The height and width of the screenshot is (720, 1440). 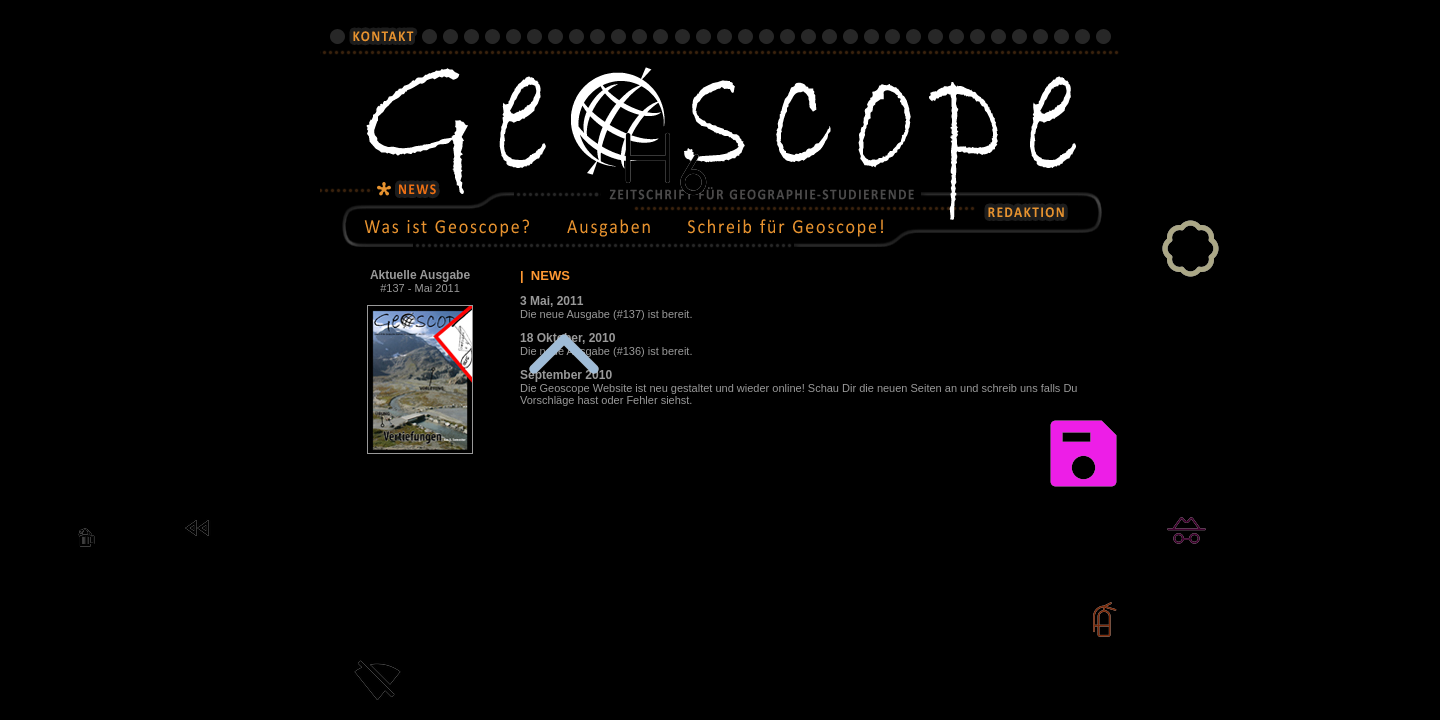 I want to click on access fire safety information, so click(x=1103, y=620).